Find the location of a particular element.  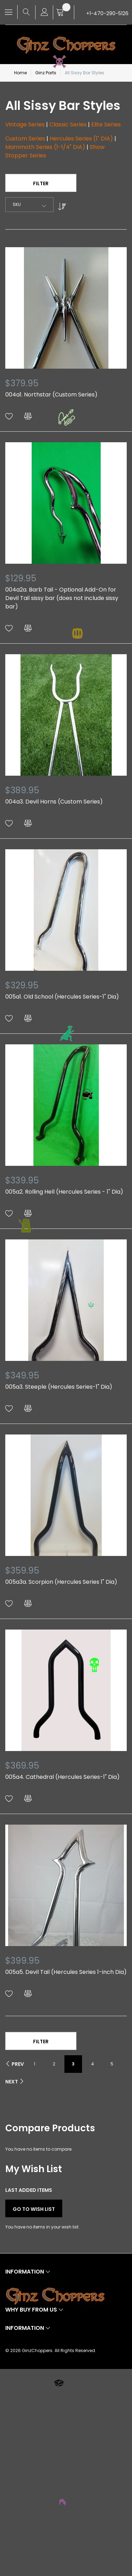

tea ceremony or tea-related game feature is located at coordinates (88, 1094).